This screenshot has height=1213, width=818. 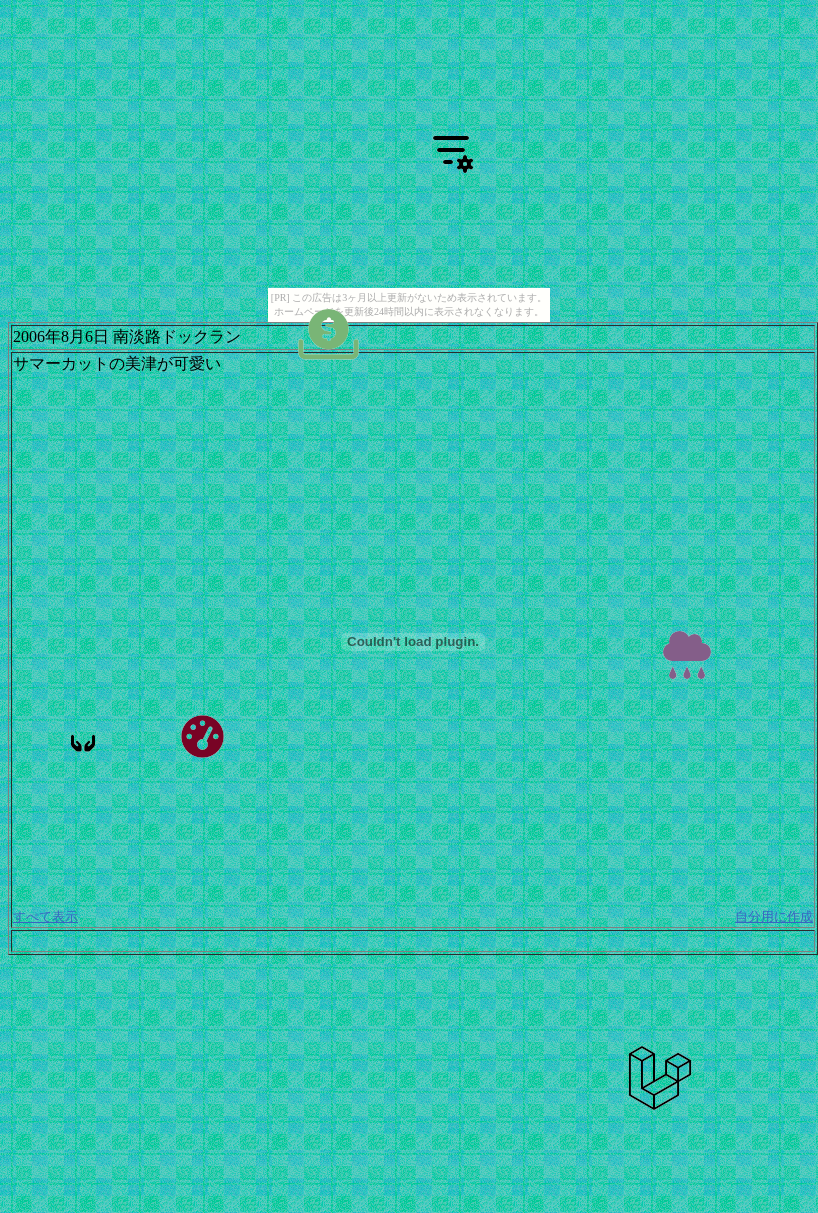 What do you see at coordinates (328, 332) in the screenshot?
I see `make a donation` at bounding box center [328, 332].